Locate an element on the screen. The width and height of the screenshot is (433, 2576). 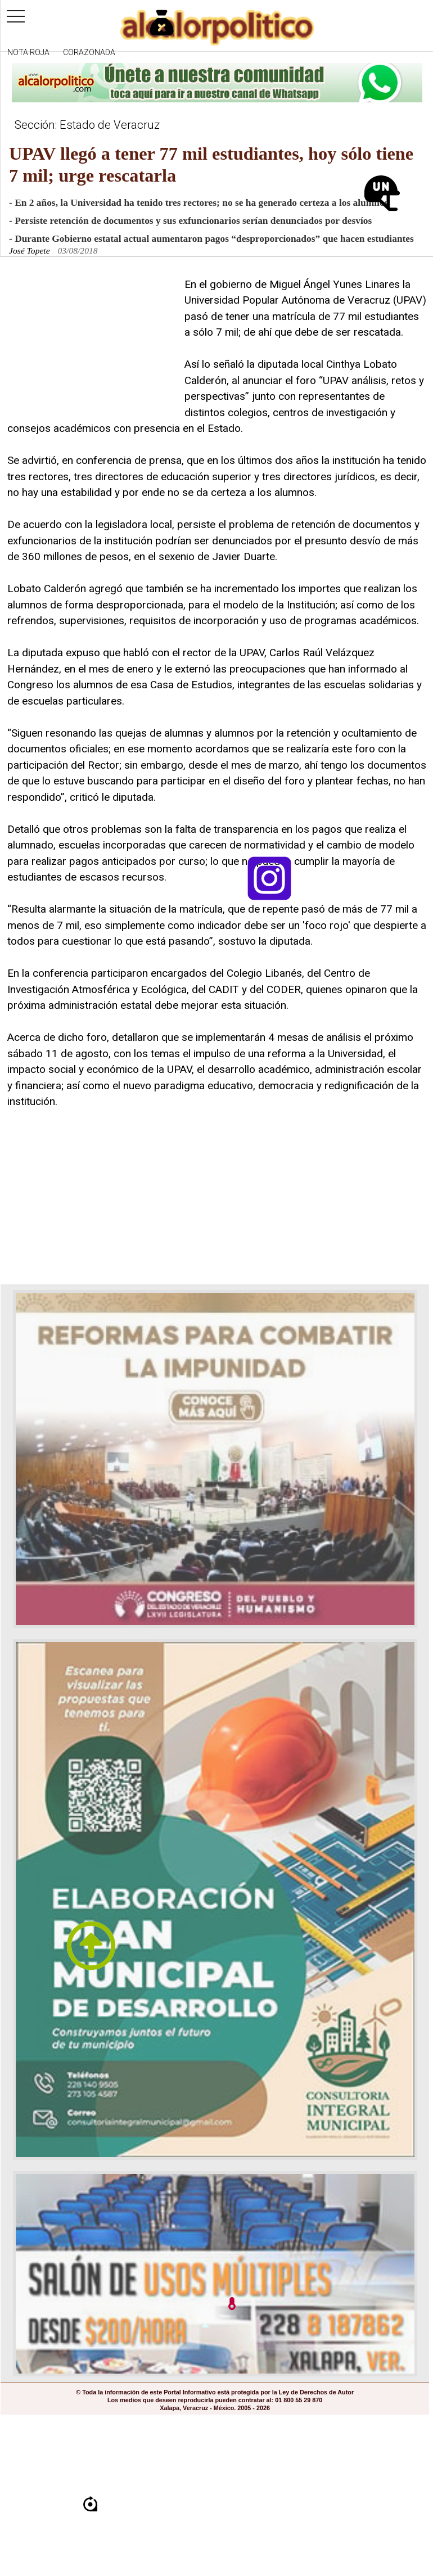
remove item from cart or bag is located at coordinates (161, 22).